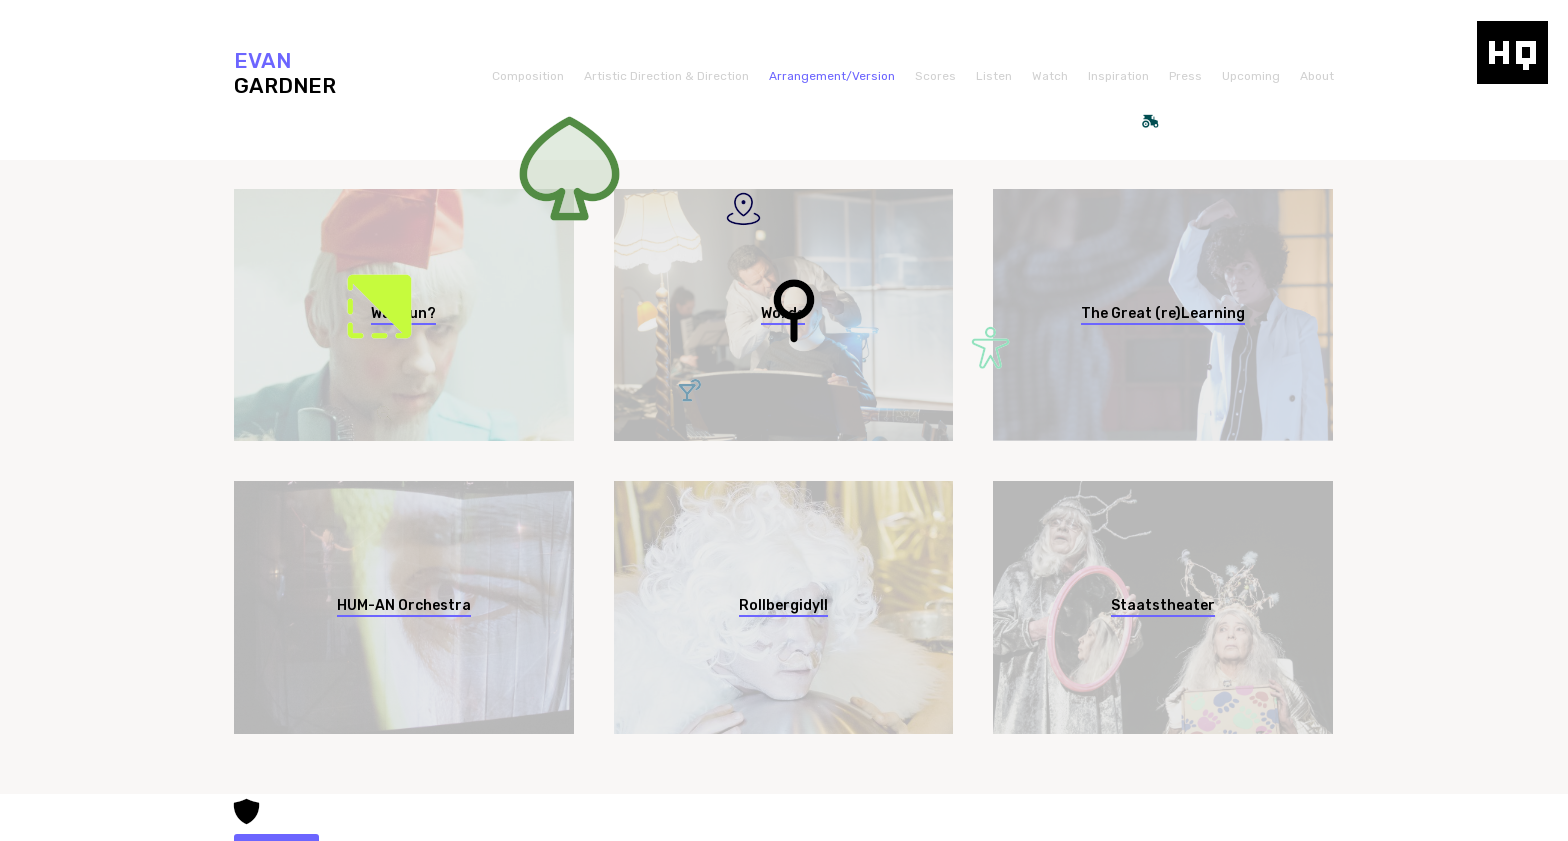 This screenshot has height=841, width=1568. What do you see at coordinates (743, 209) in the screenshot?
I see `view location area or region on map` at bounding box center [743, 209].